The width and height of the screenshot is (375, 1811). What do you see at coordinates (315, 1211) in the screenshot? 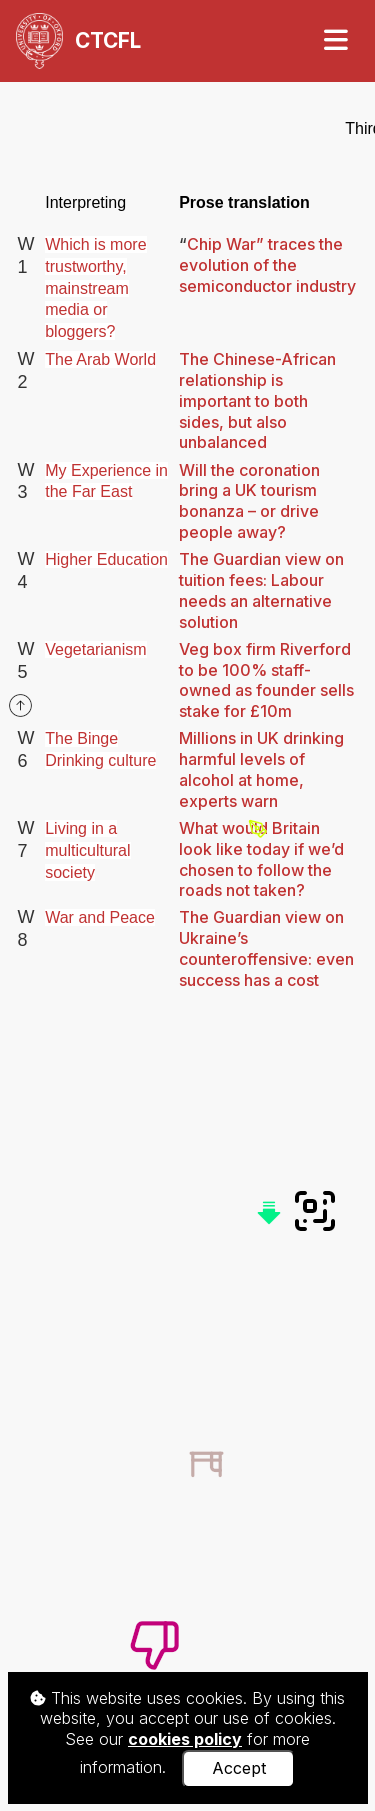
I see `scan a QR code` at bounding box center [315, 1211].